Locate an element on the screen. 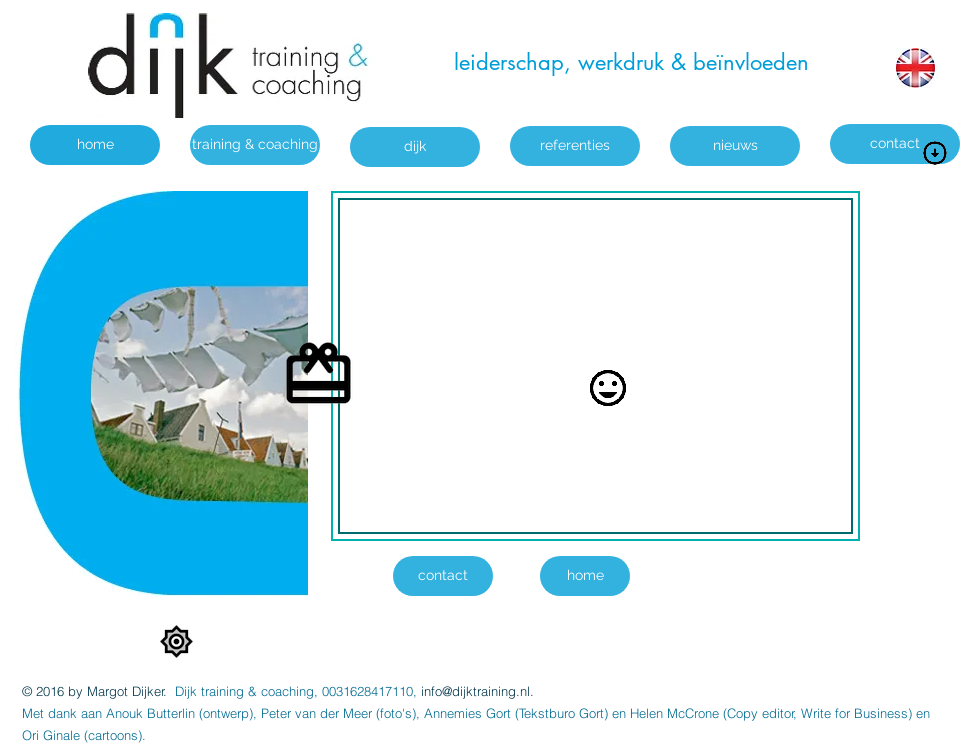  set your mood or status is located at coordinates (608, 388).